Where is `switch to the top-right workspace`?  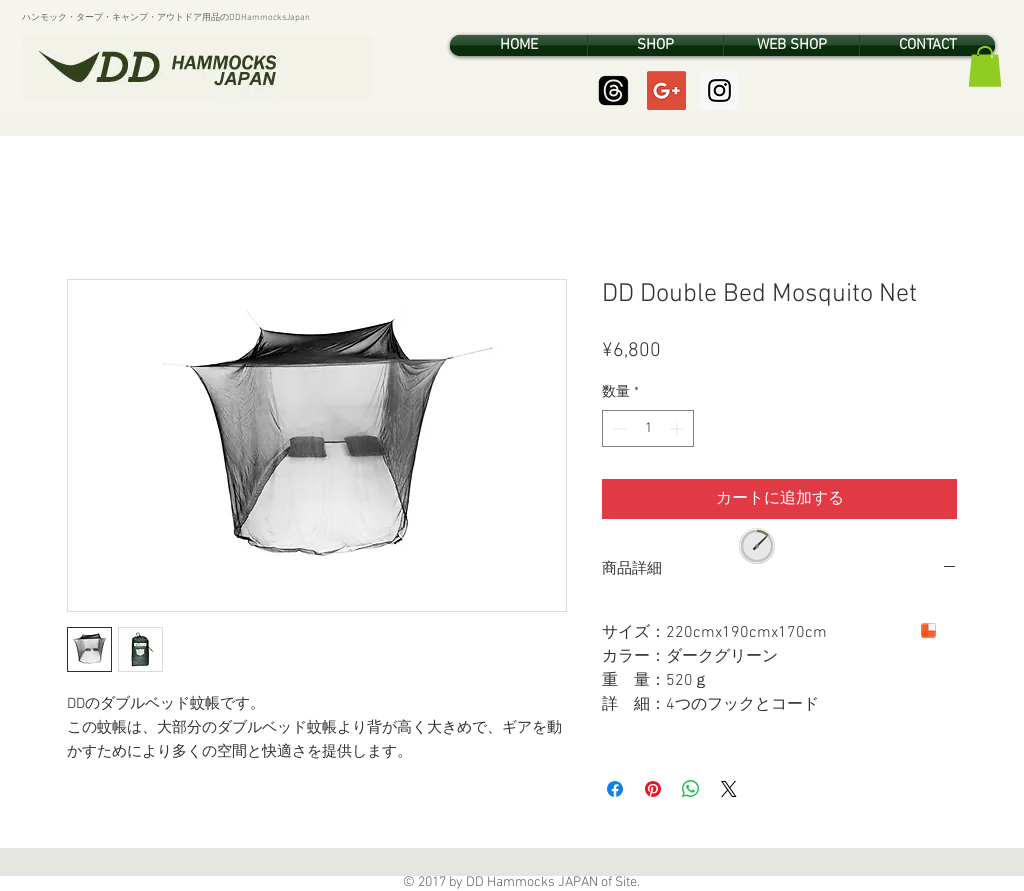
switch to the top-right workspace is located at coordinates (928, 630).